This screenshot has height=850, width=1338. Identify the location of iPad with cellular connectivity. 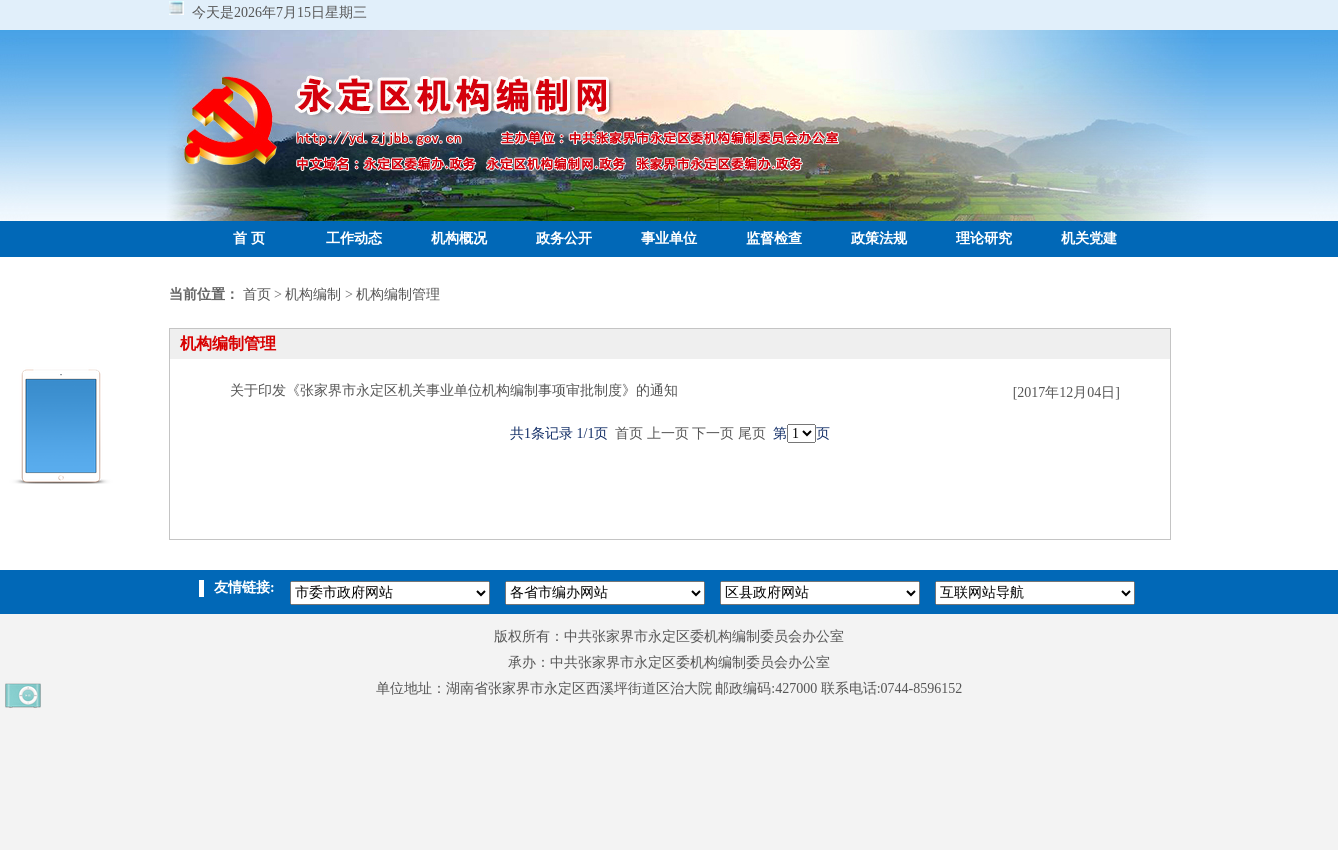
(61, 427).